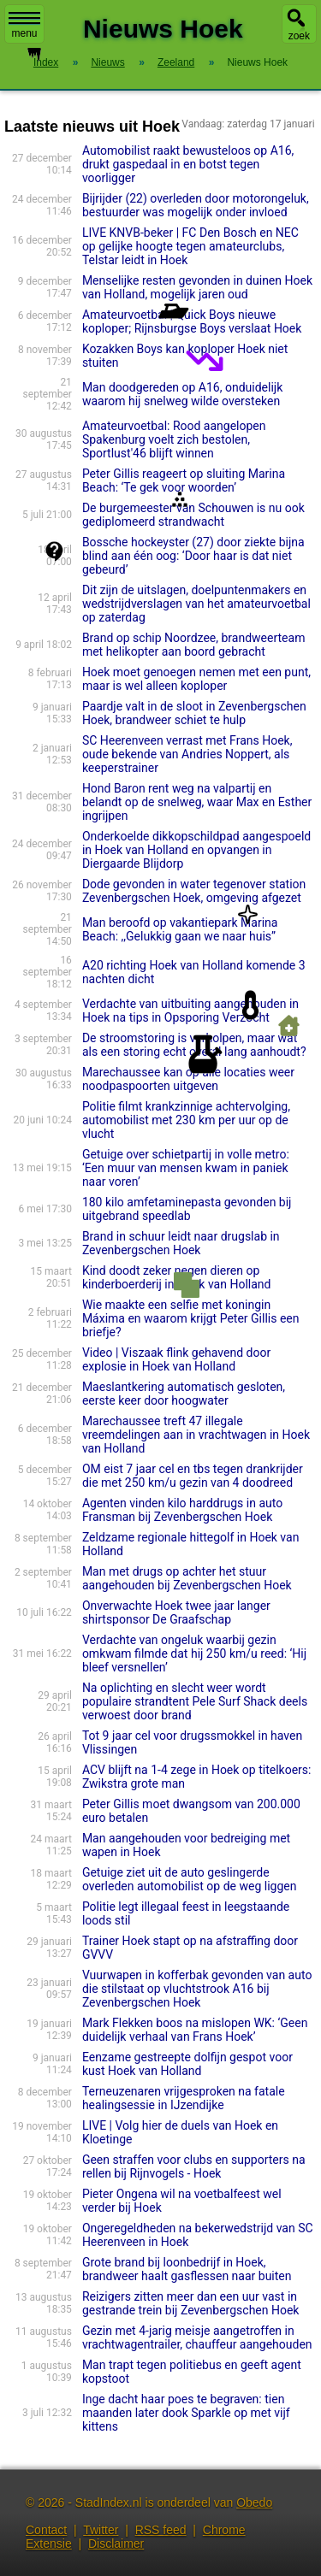 This screenshot has height=2576, width=321. I want to click on indicates high temperature reading, so click(250, 1005).